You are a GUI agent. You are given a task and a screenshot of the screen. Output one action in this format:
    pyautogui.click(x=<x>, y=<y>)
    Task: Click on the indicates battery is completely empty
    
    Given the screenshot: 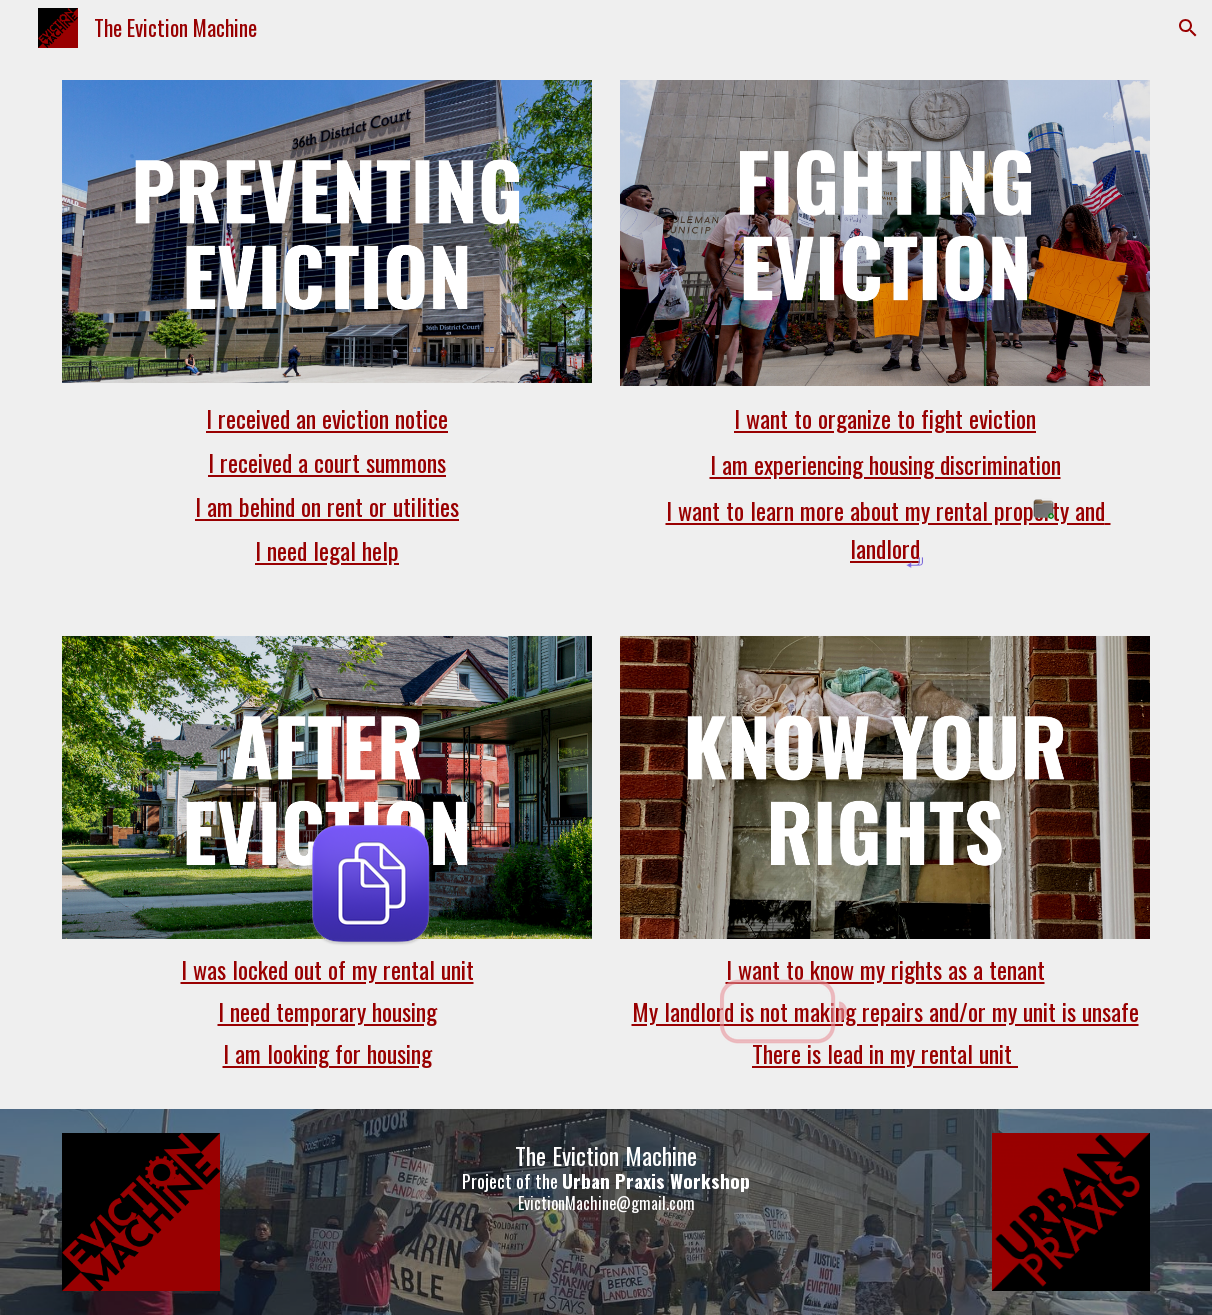 What is the action you would take?
    pyautogui.click(x=783, y=1011)
    